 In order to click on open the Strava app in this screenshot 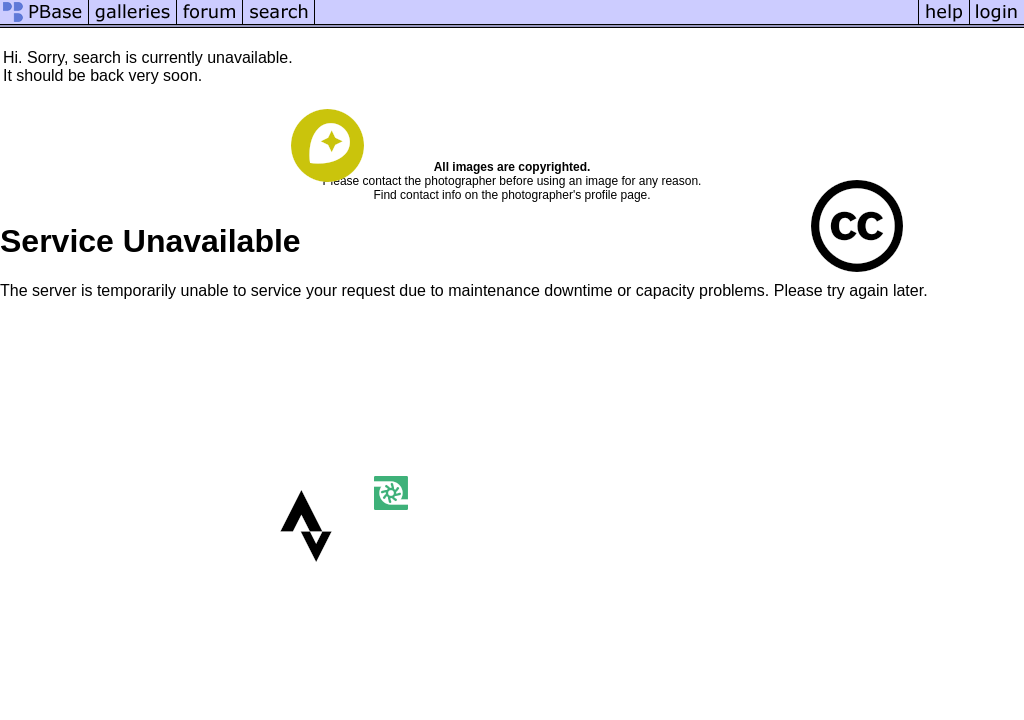, I will do `click(306, 526)`.